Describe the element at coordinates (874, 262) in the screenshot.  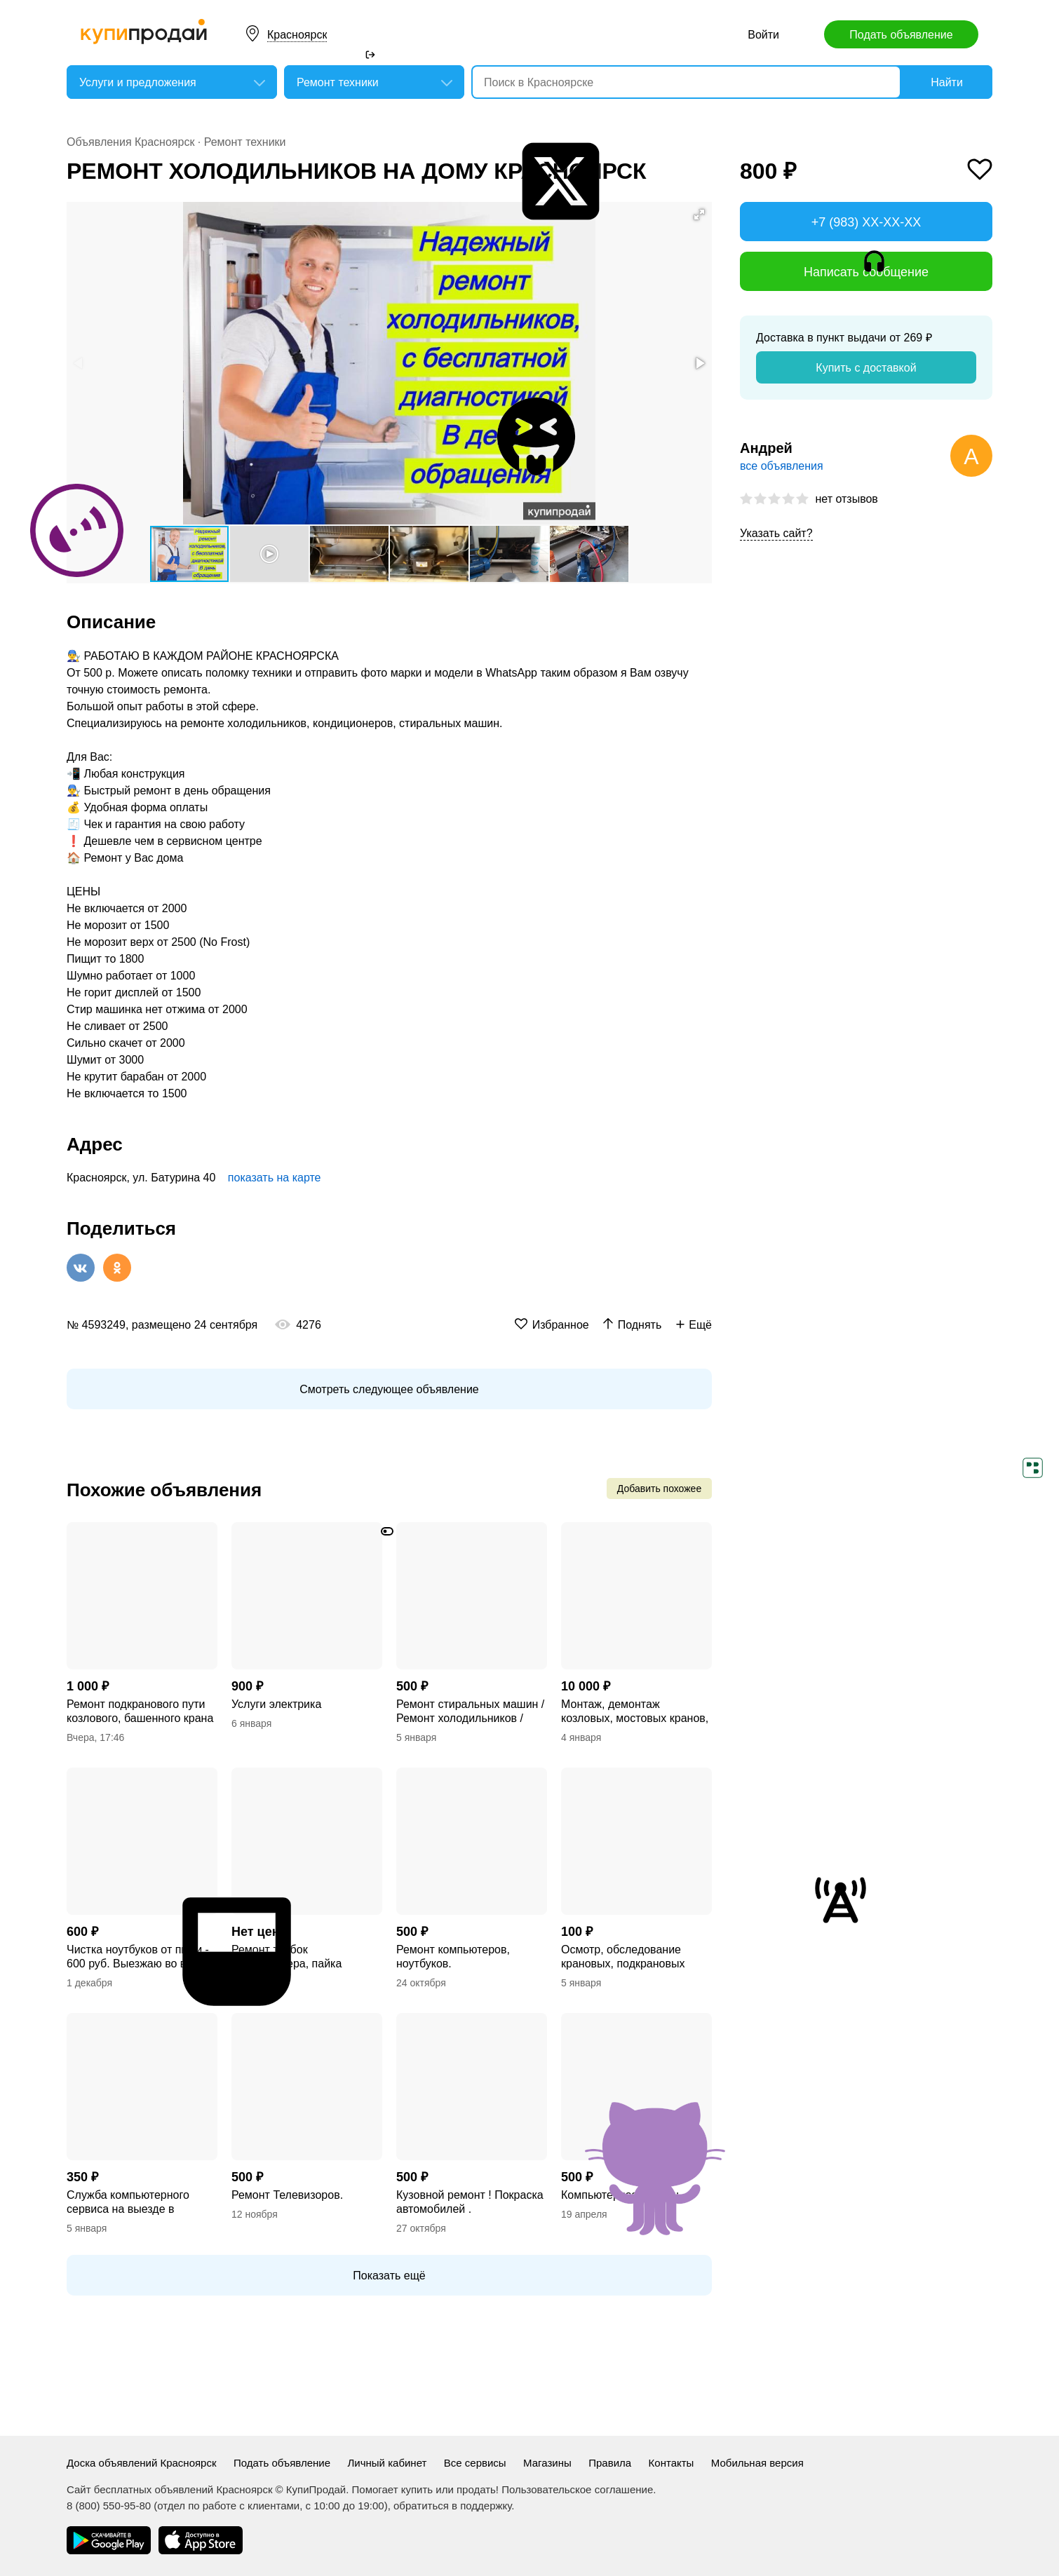
I see `listen to audio or music` at that location.